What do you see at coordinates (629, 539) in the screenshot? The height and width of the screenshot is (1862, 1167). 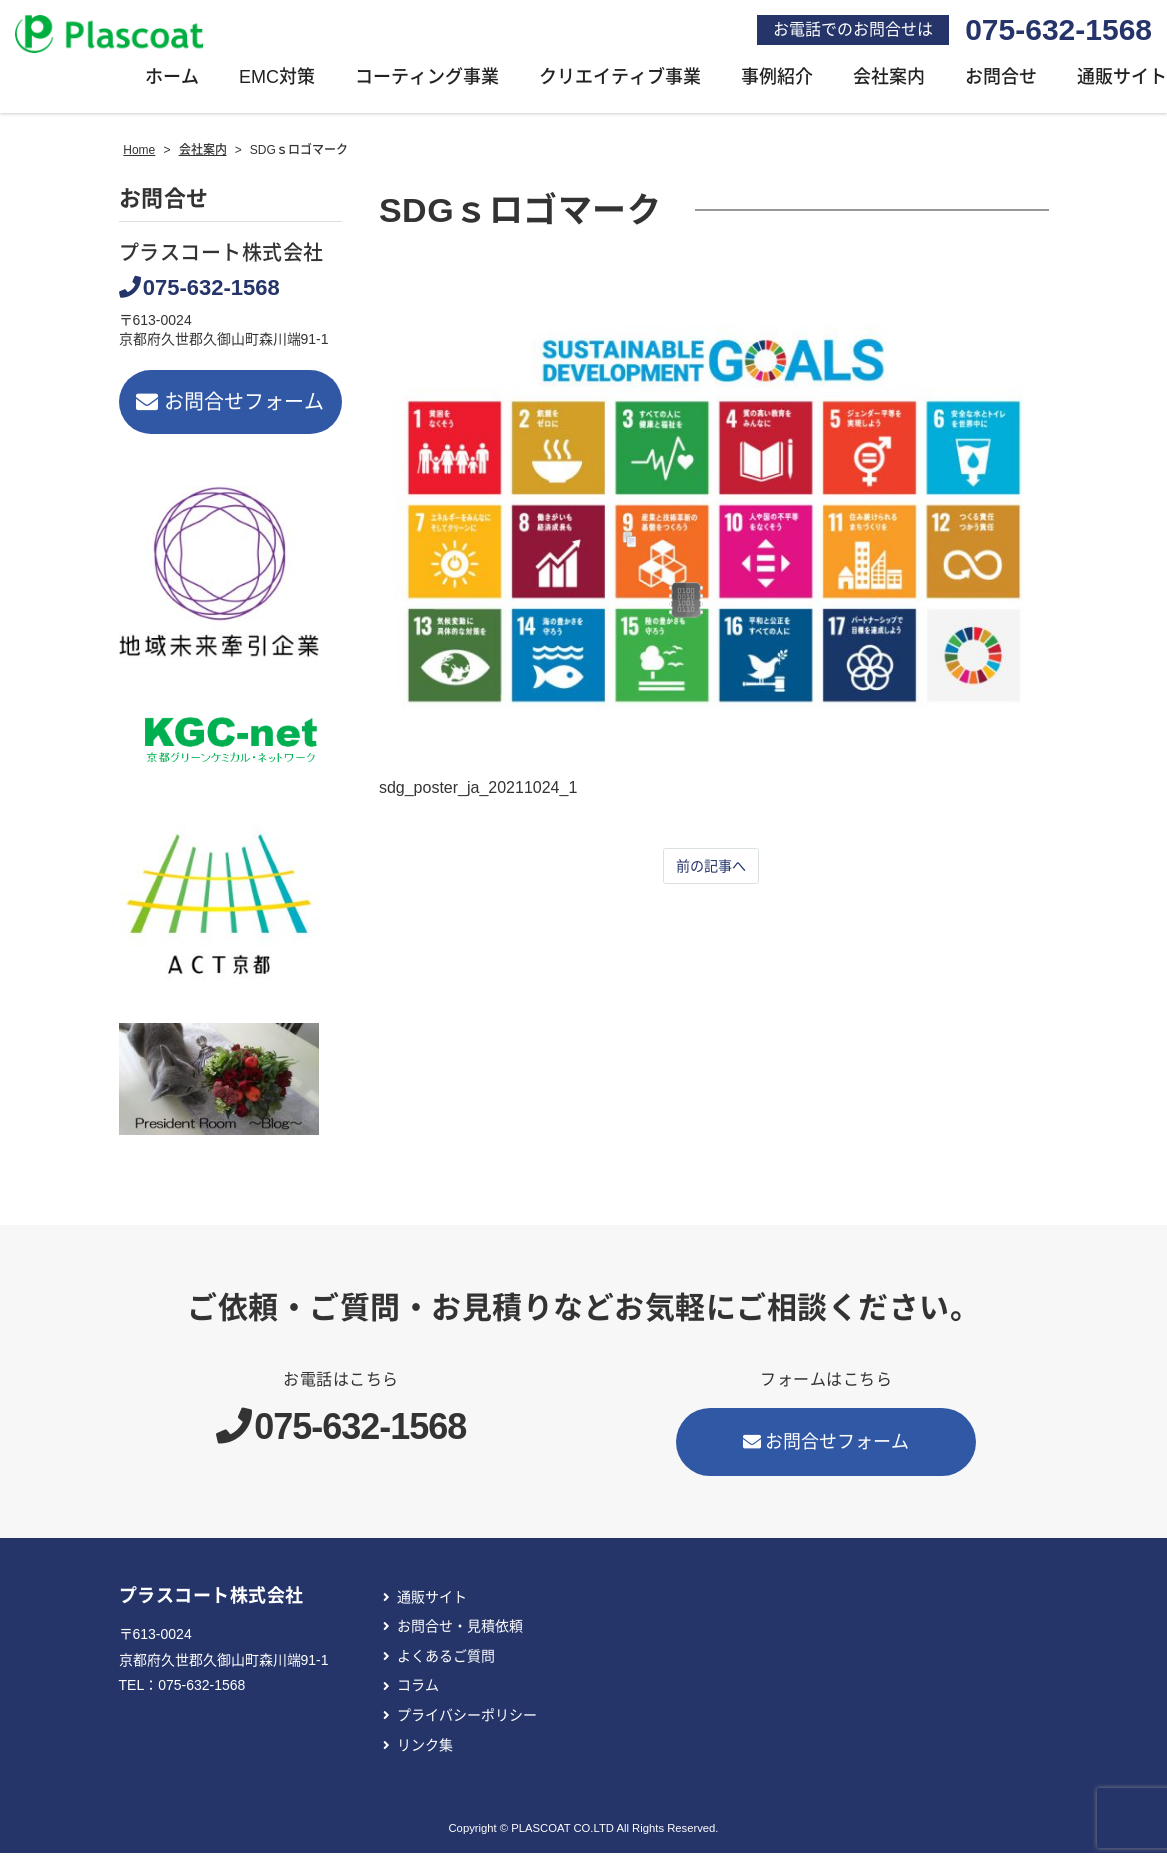 I see `copy selected content to clipboard` at bounding box center [629, 539].